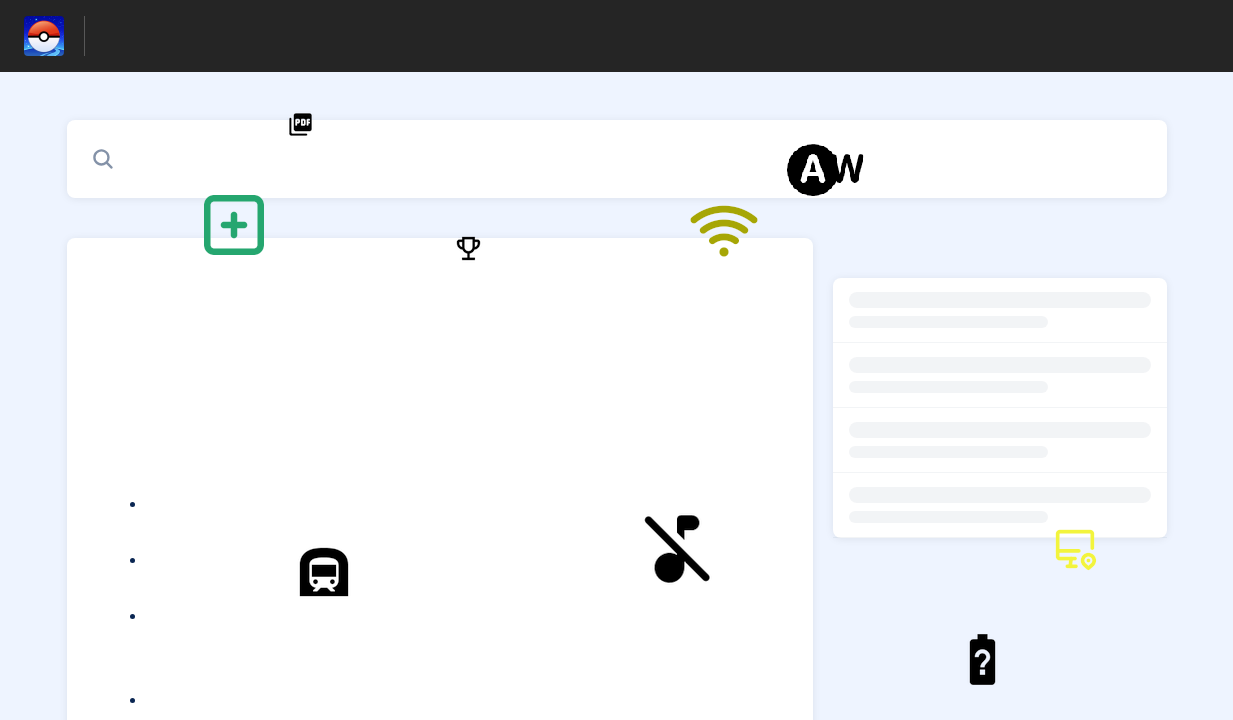 This screenshot has width=1233, height=720. What do you see at coordinates (982, 659) in the screenshot?
I see `indicates battery status is unknown or cannot be detected` at bounding box center [982, 659].